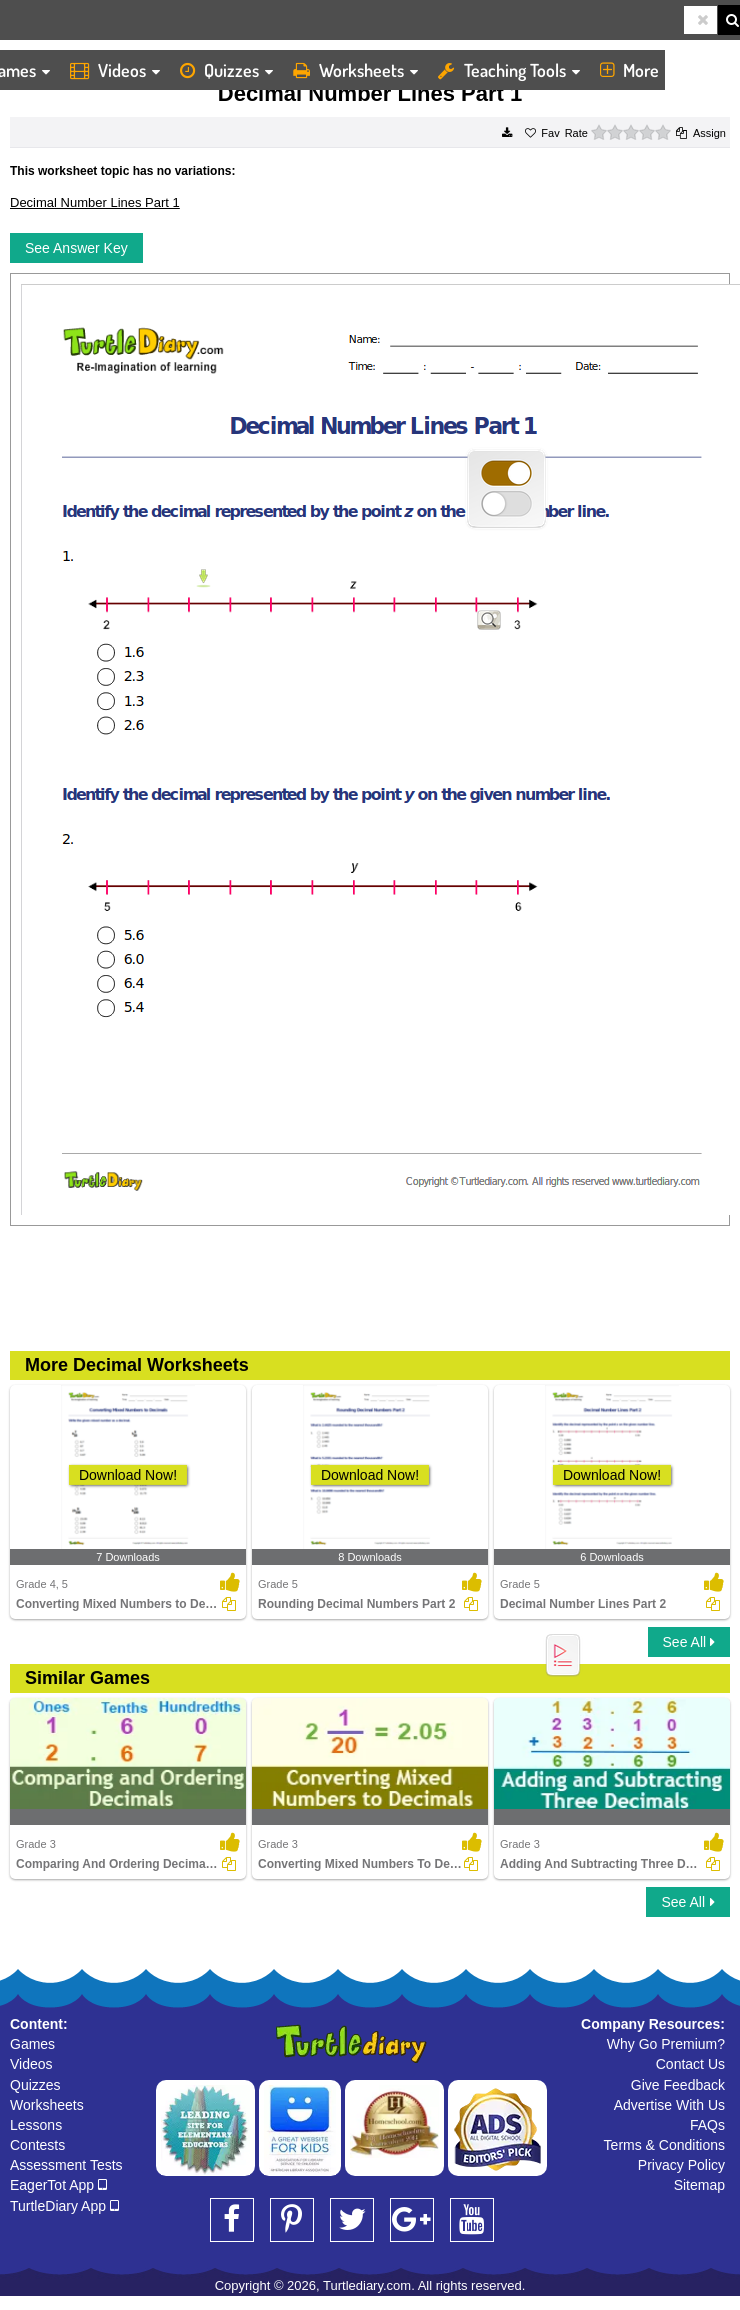  Describe the element at coordinates (489, 620) in the screenshot. I see `open the image viewer application` at that location.